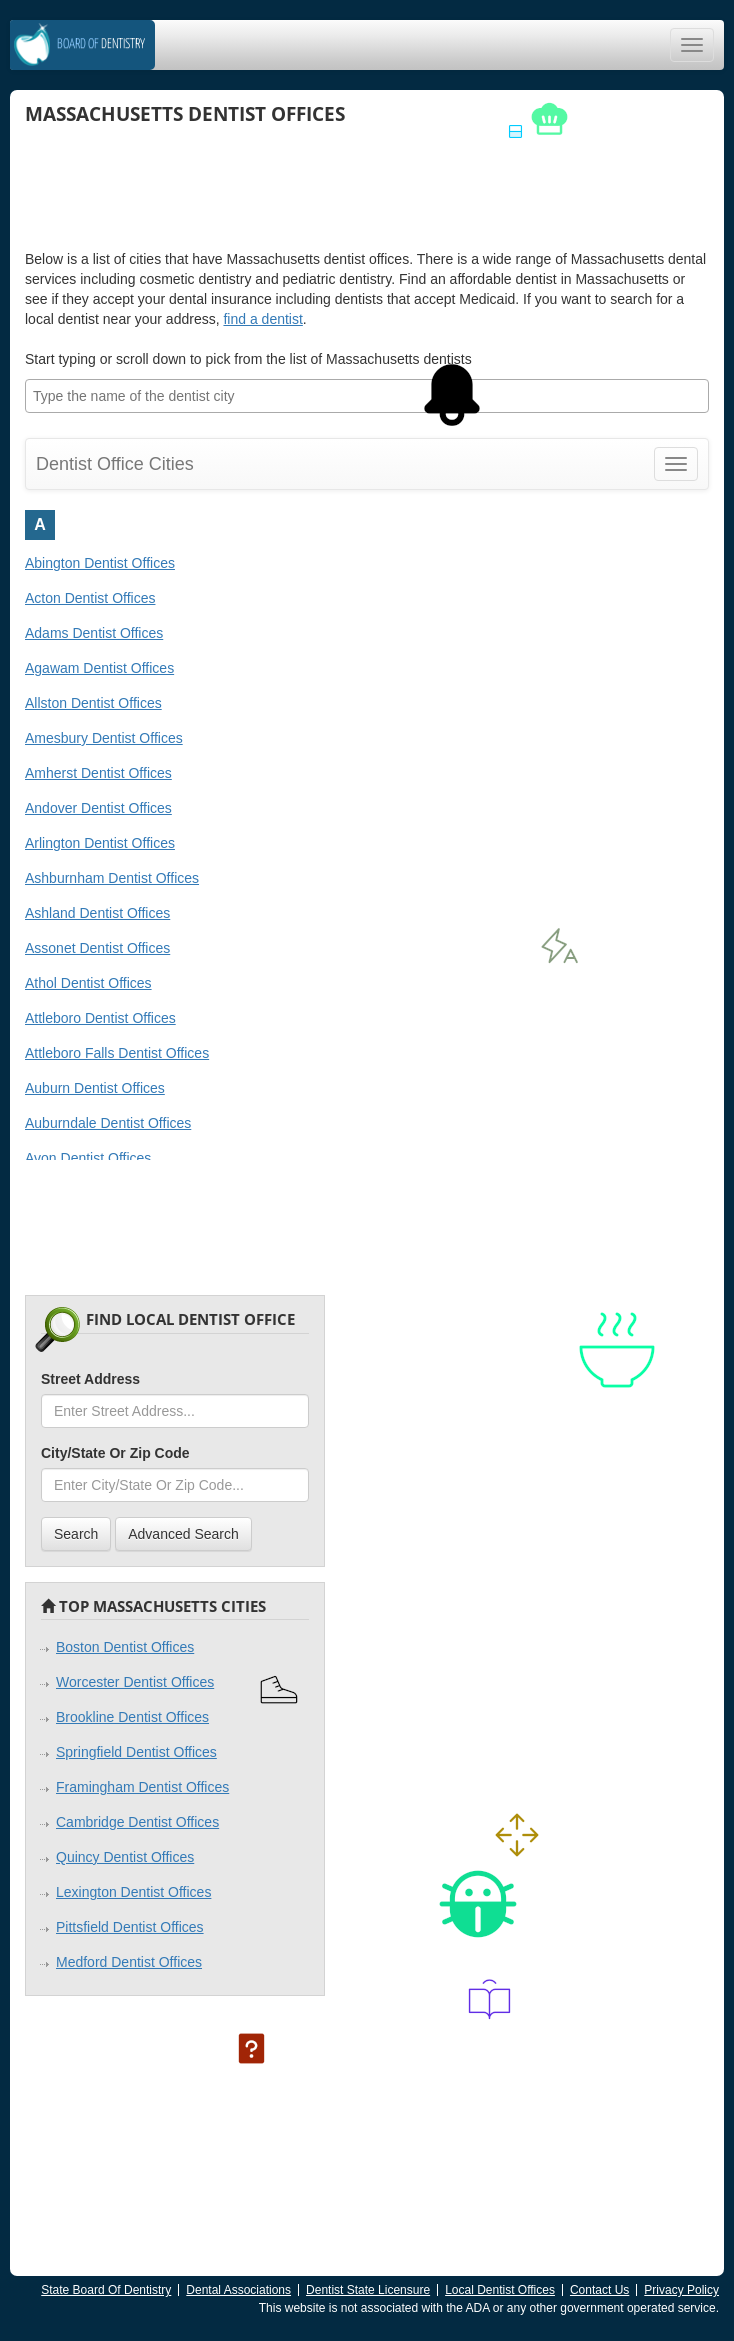  Describe the element at coordinates (559, 947) in the screenshot. I see `enable auto-flash mode` at that location.